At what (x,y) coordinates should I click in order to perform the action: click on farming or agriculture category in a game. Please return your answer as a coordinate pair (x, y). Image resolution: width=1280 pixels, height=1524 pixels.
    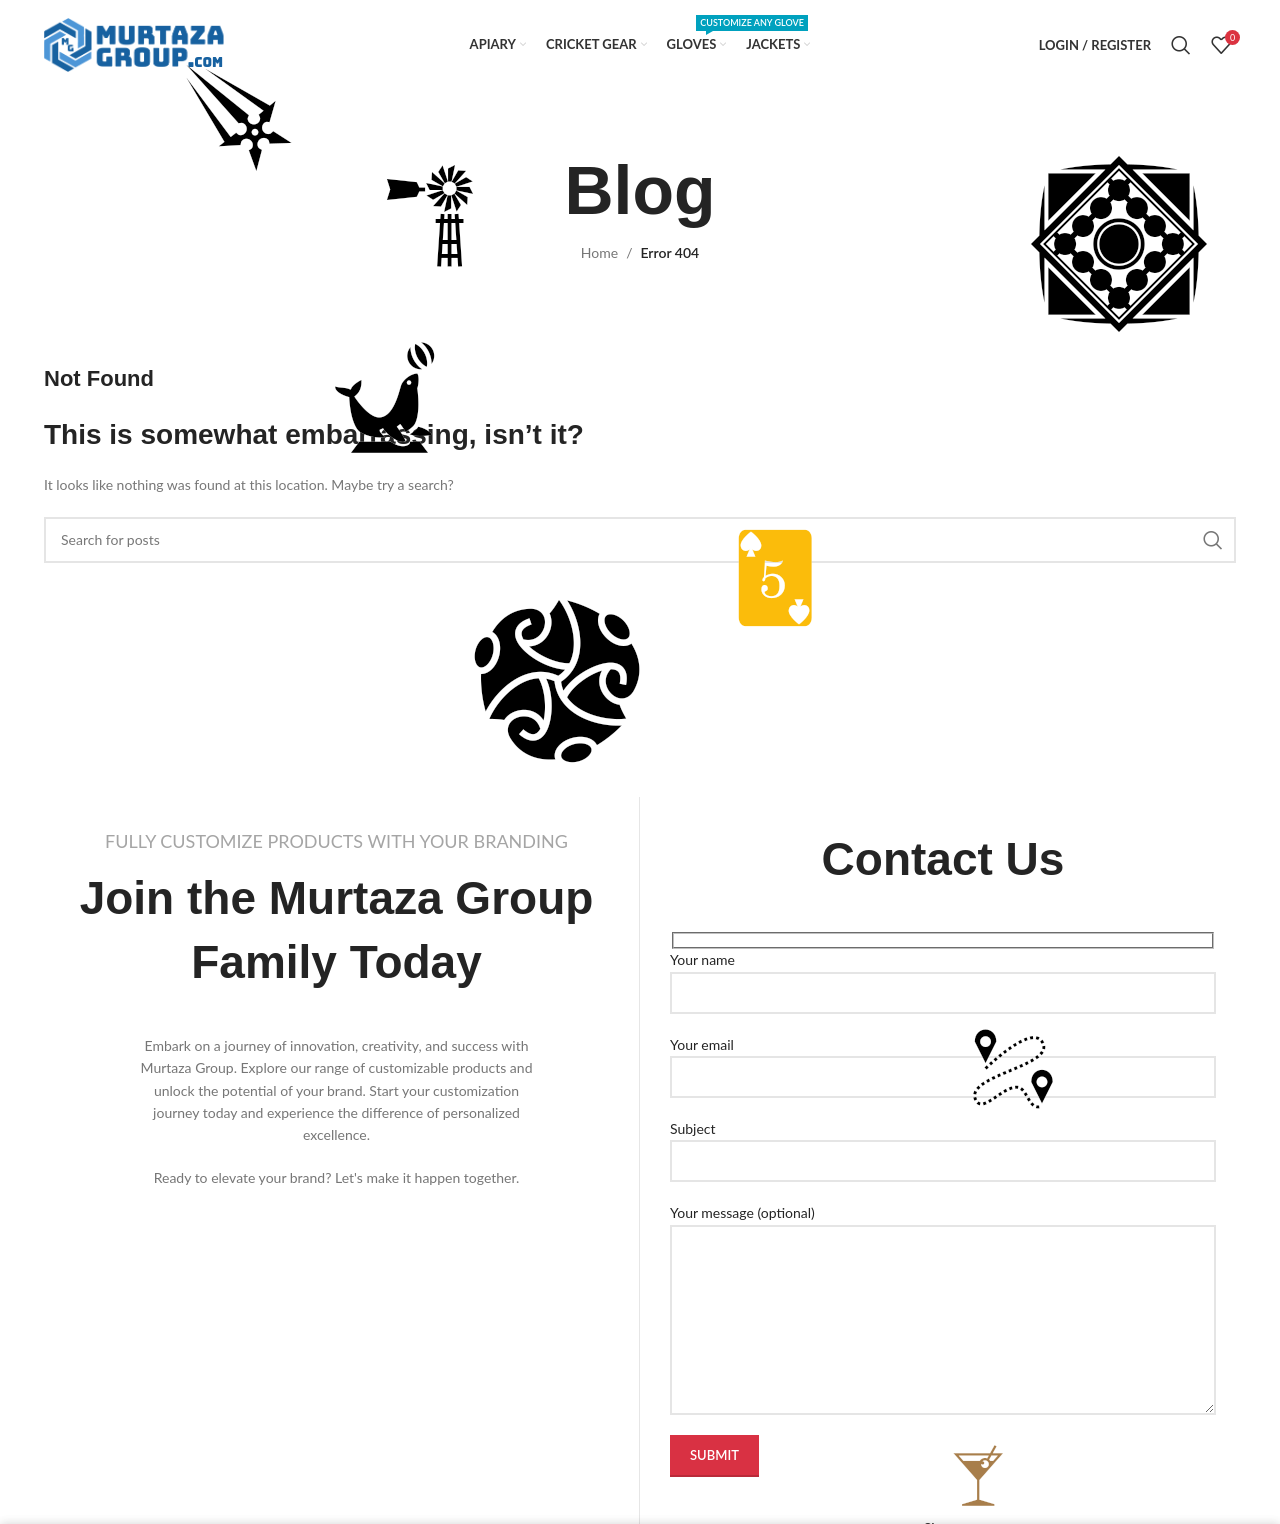
    Looking at the image, I should click on (557, 680).